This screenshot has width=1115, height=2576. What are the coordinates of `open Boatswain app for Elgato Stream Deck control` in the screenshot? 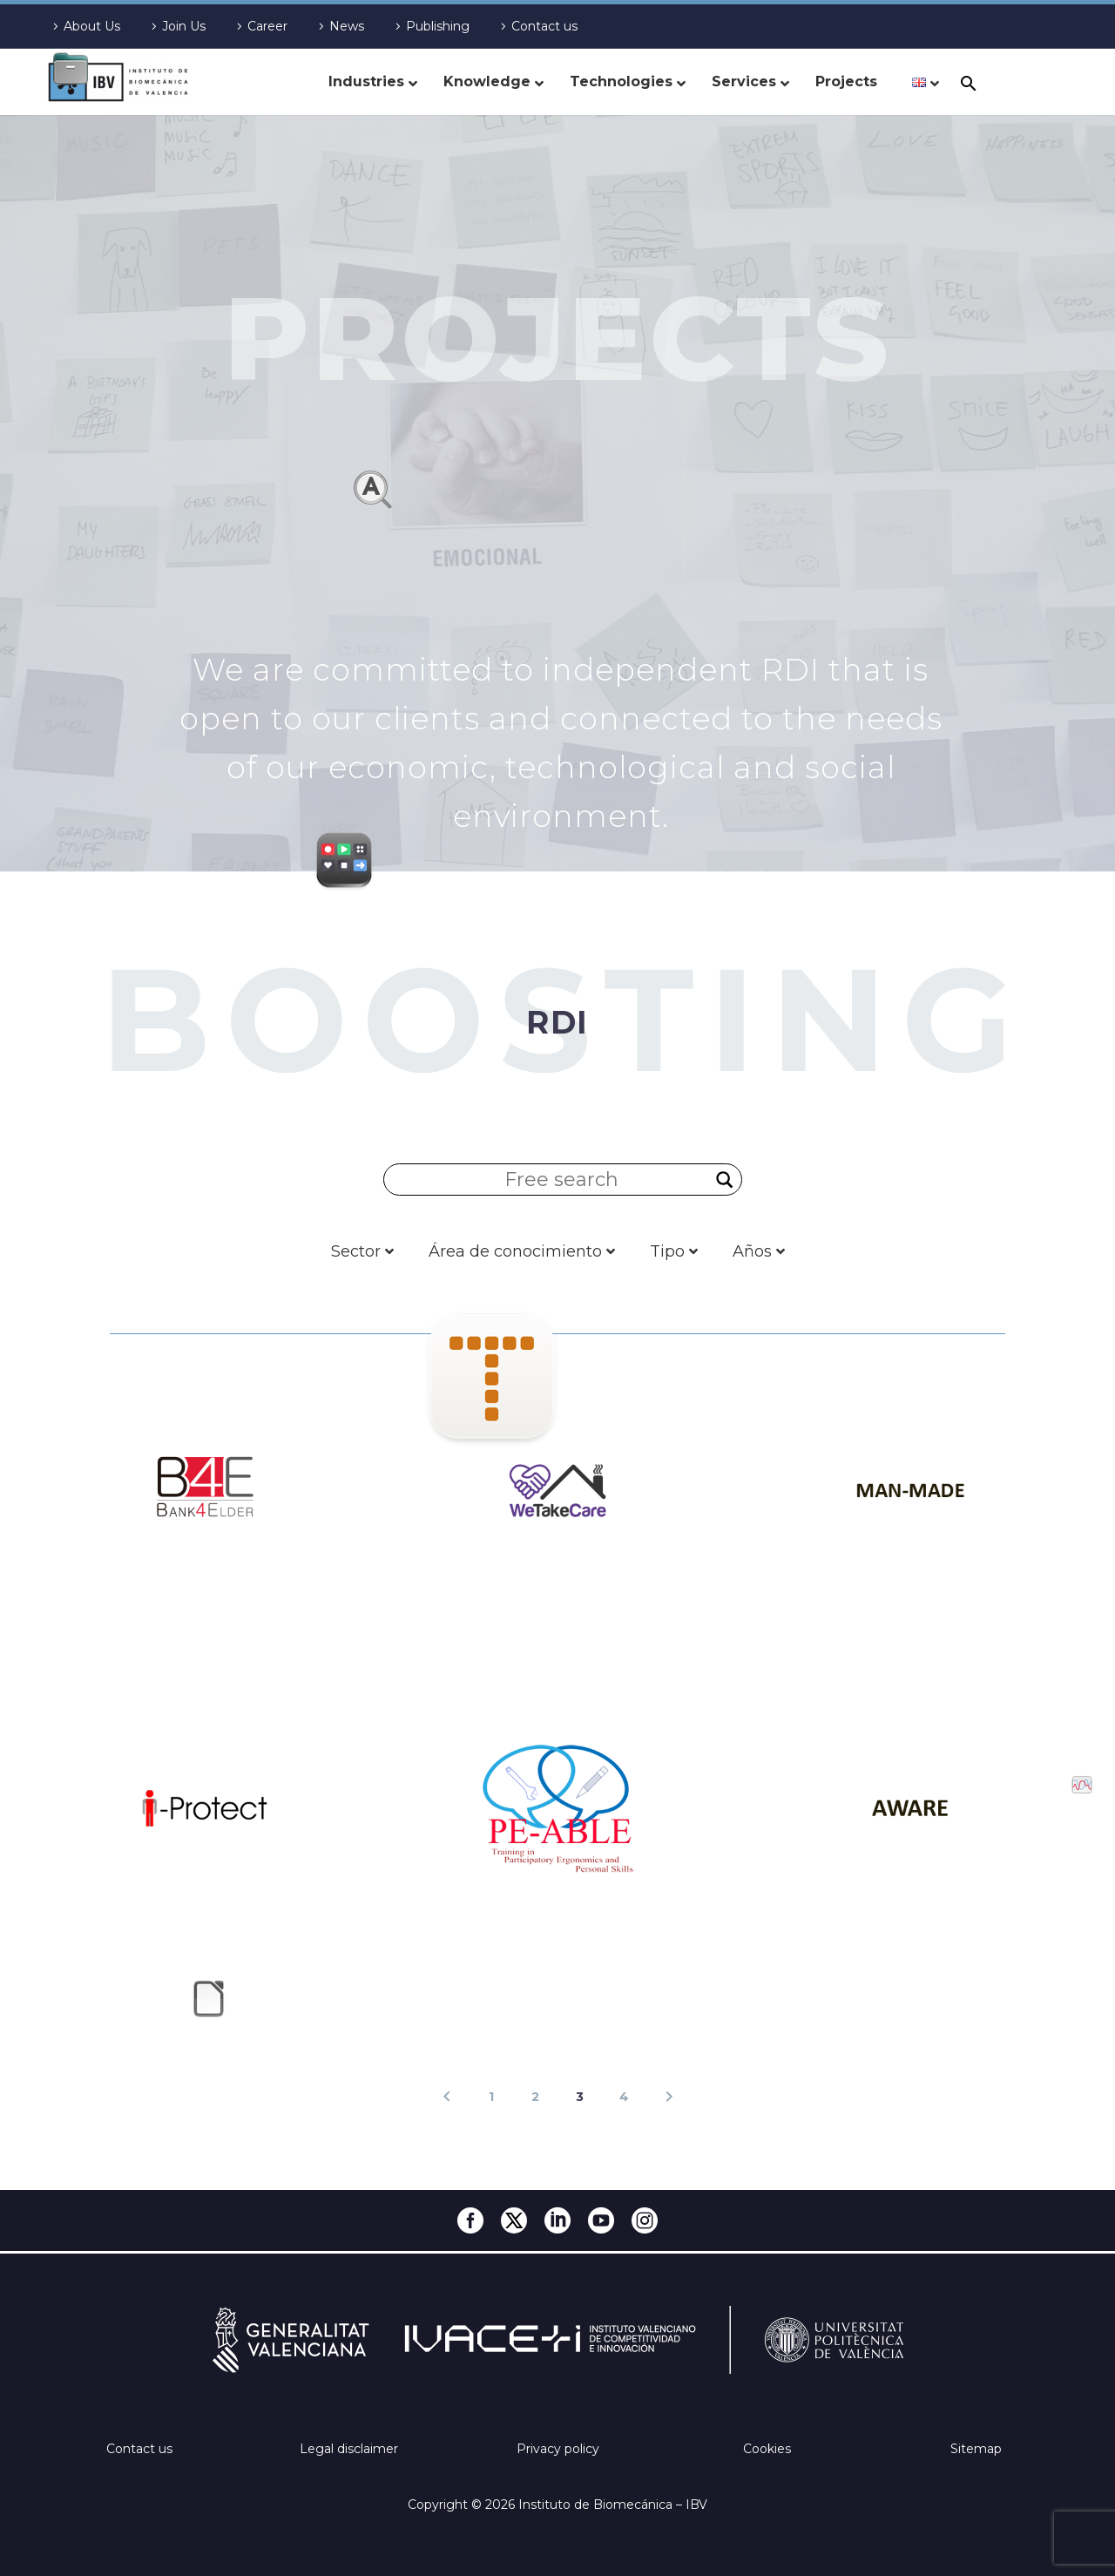 It's located at (344, 860).